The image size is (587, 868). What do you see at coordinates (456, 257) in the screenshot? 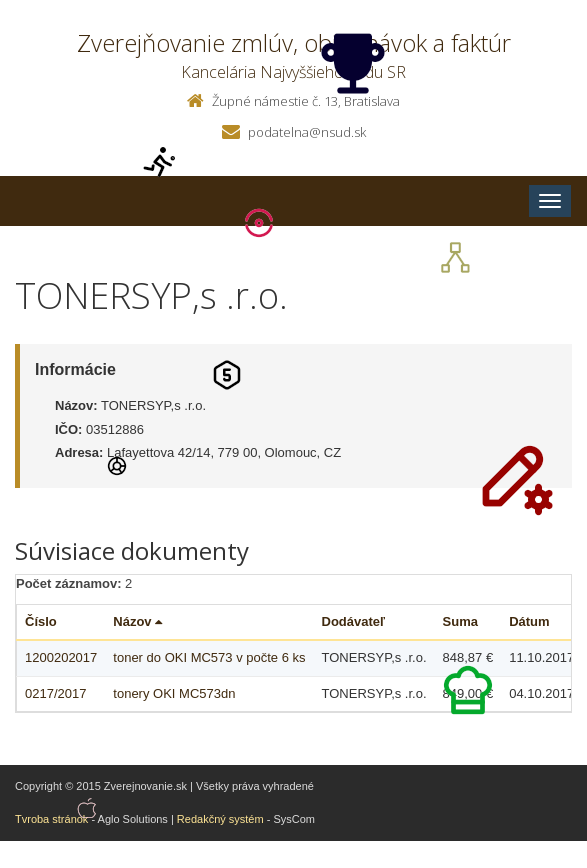
I see `view subtype hierarchy in code editor` at bounding box center [456, 257].